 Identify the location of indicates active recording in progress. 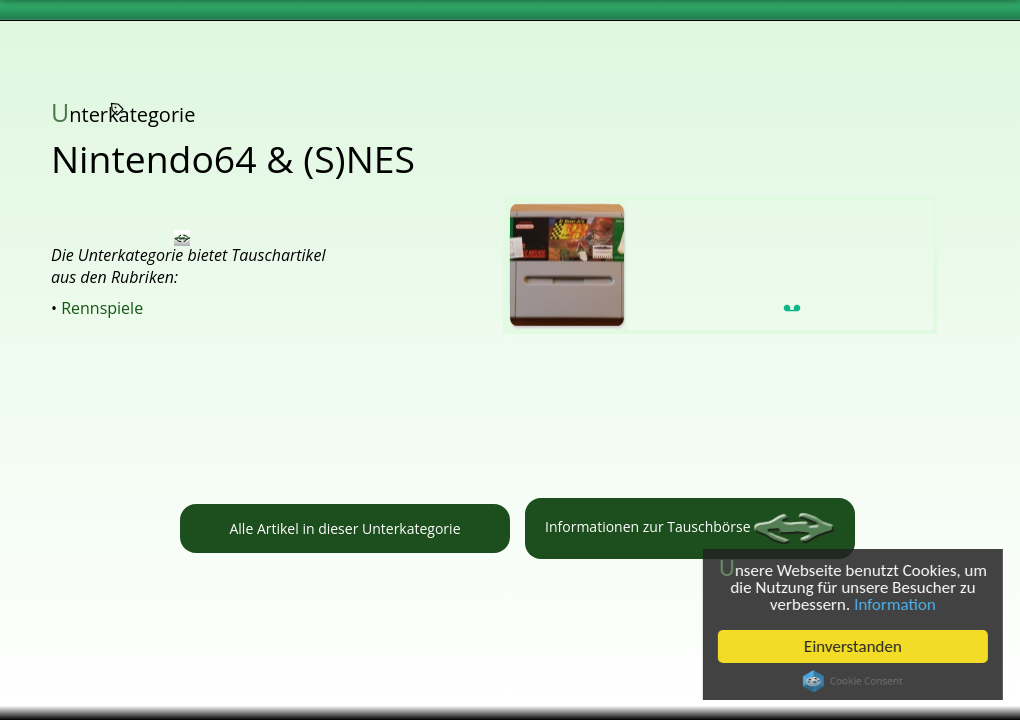
(792, 308).